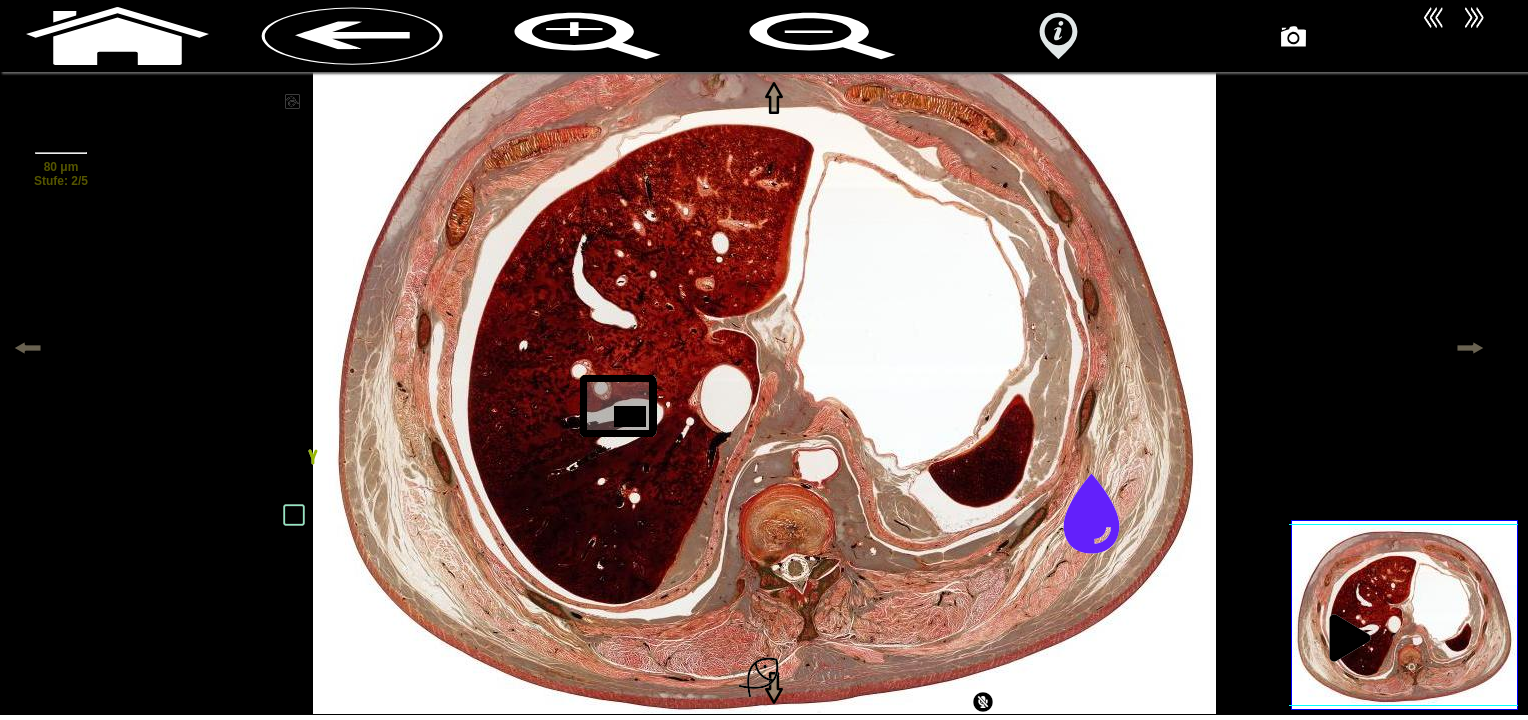  I want to click on play media or video content, so click(1350, 638).